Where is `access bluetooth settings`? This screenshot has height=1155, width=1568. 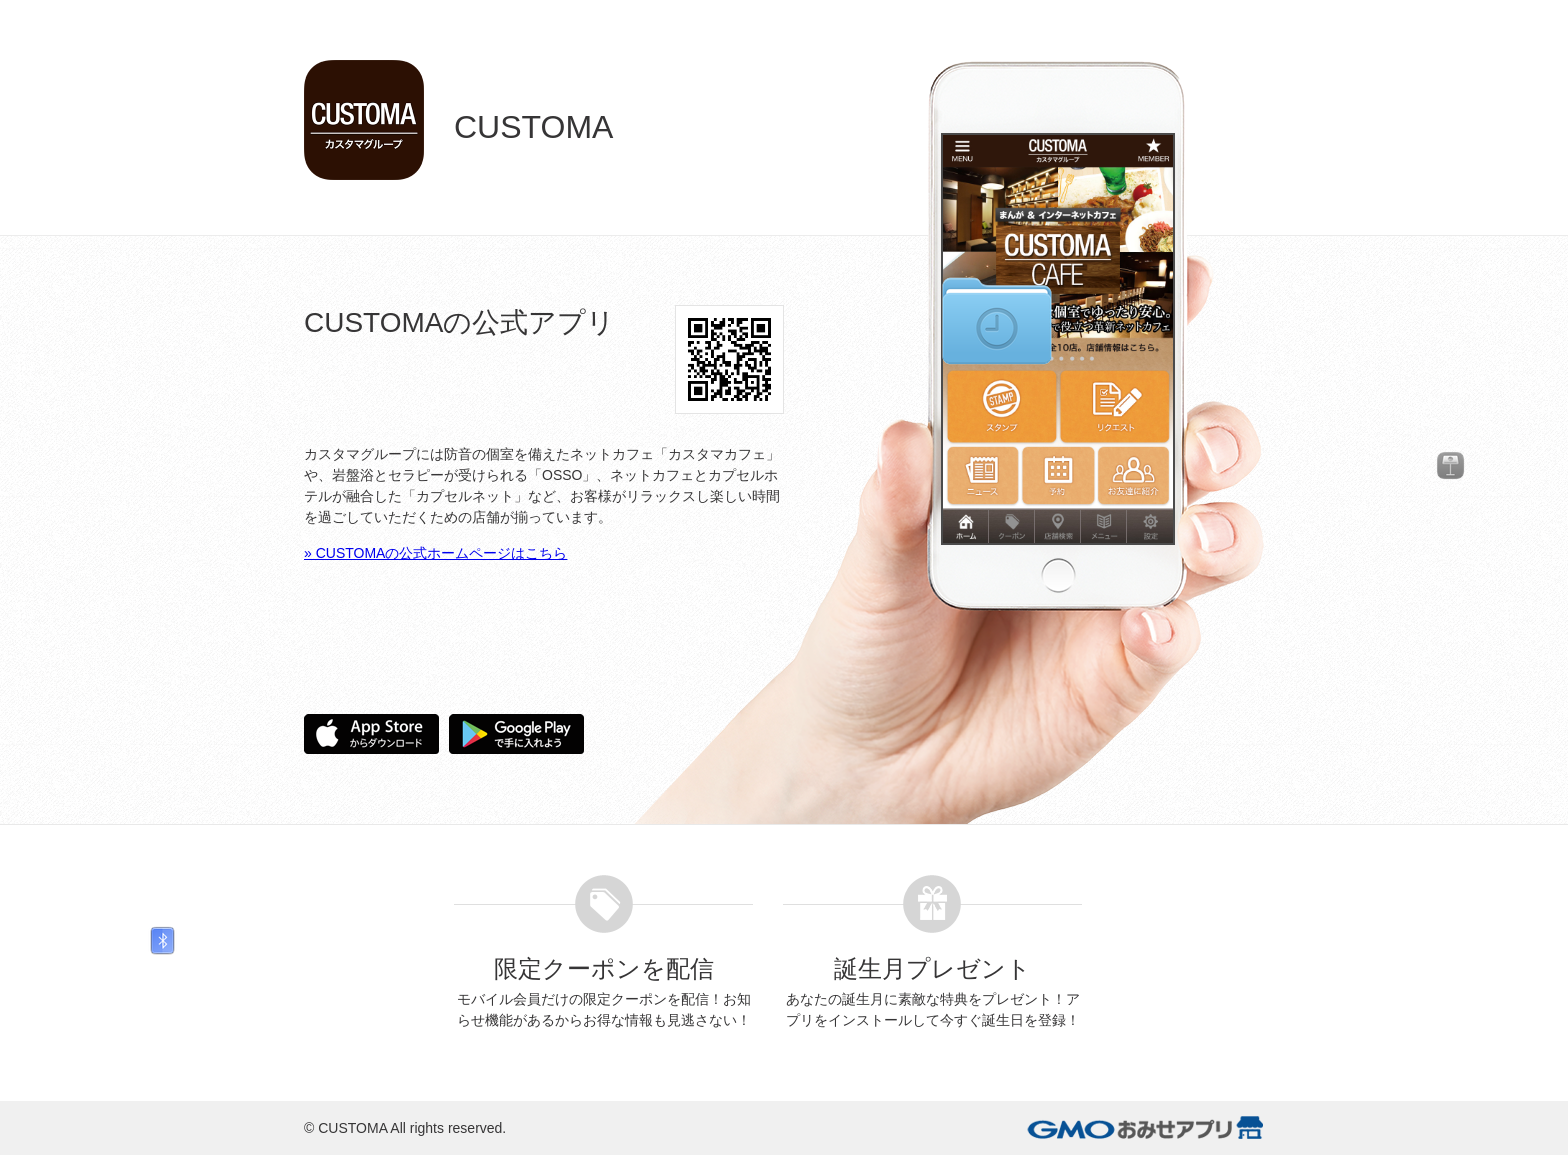
access bluetooth settings is located at coordinates (162, 940).